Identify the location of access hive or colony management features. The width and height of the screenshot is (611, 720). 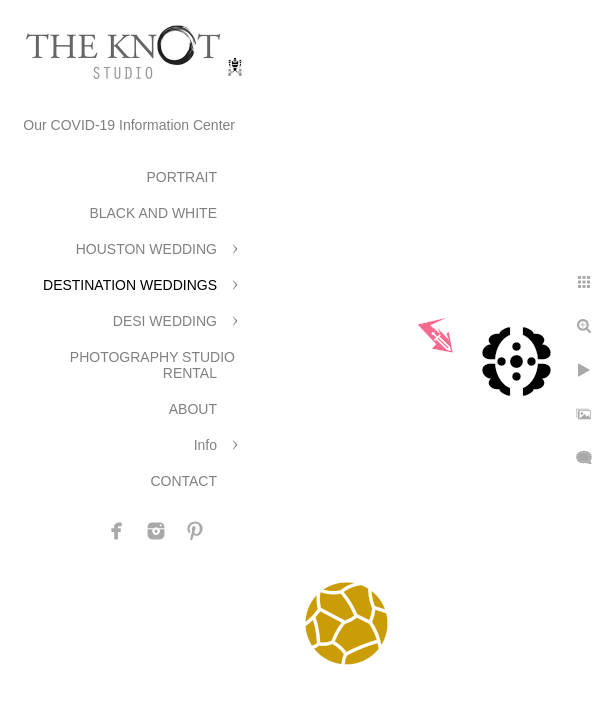
(516, 361).